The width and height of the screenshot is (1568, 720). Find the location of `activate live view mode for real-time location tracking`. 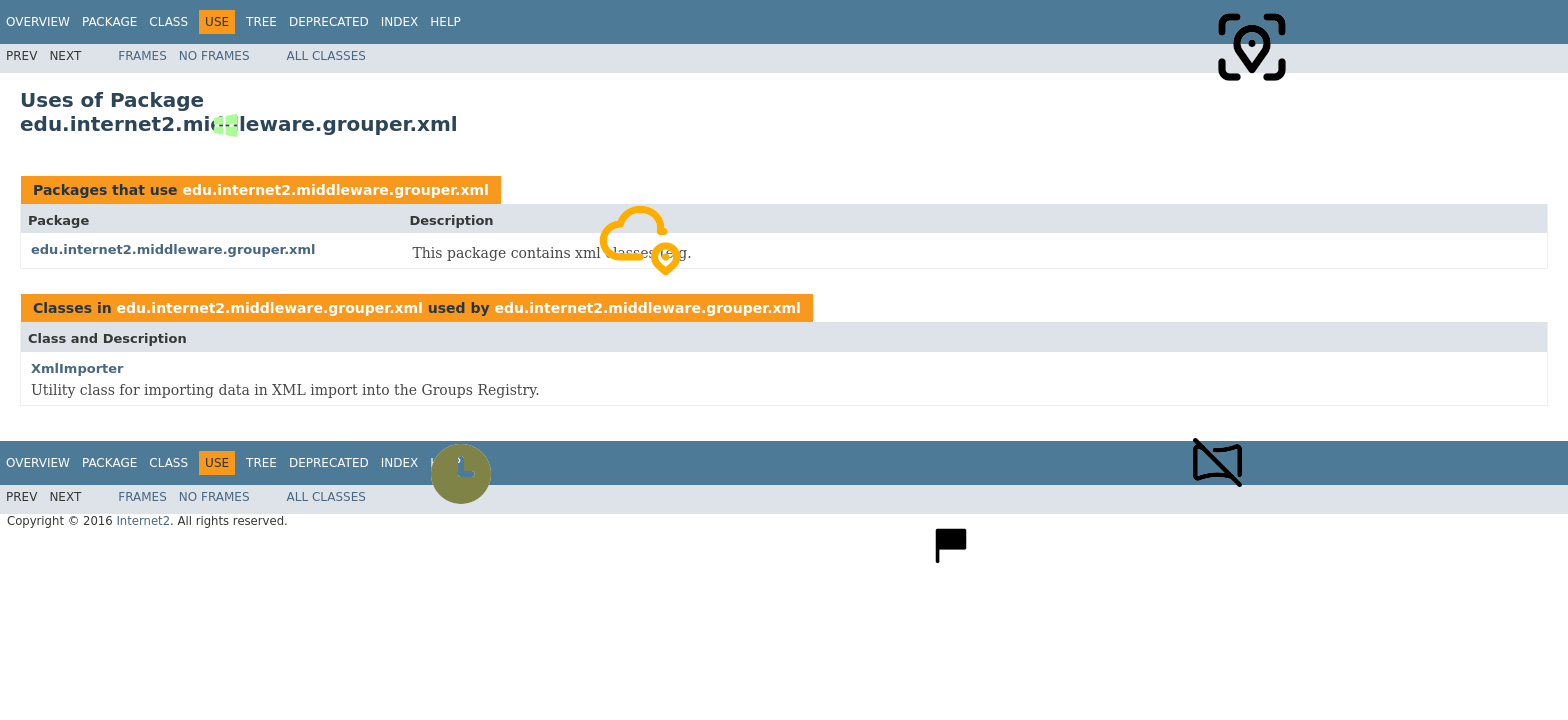

activate live view mode for real-time location tracking is located at coordinates (1252, 47).